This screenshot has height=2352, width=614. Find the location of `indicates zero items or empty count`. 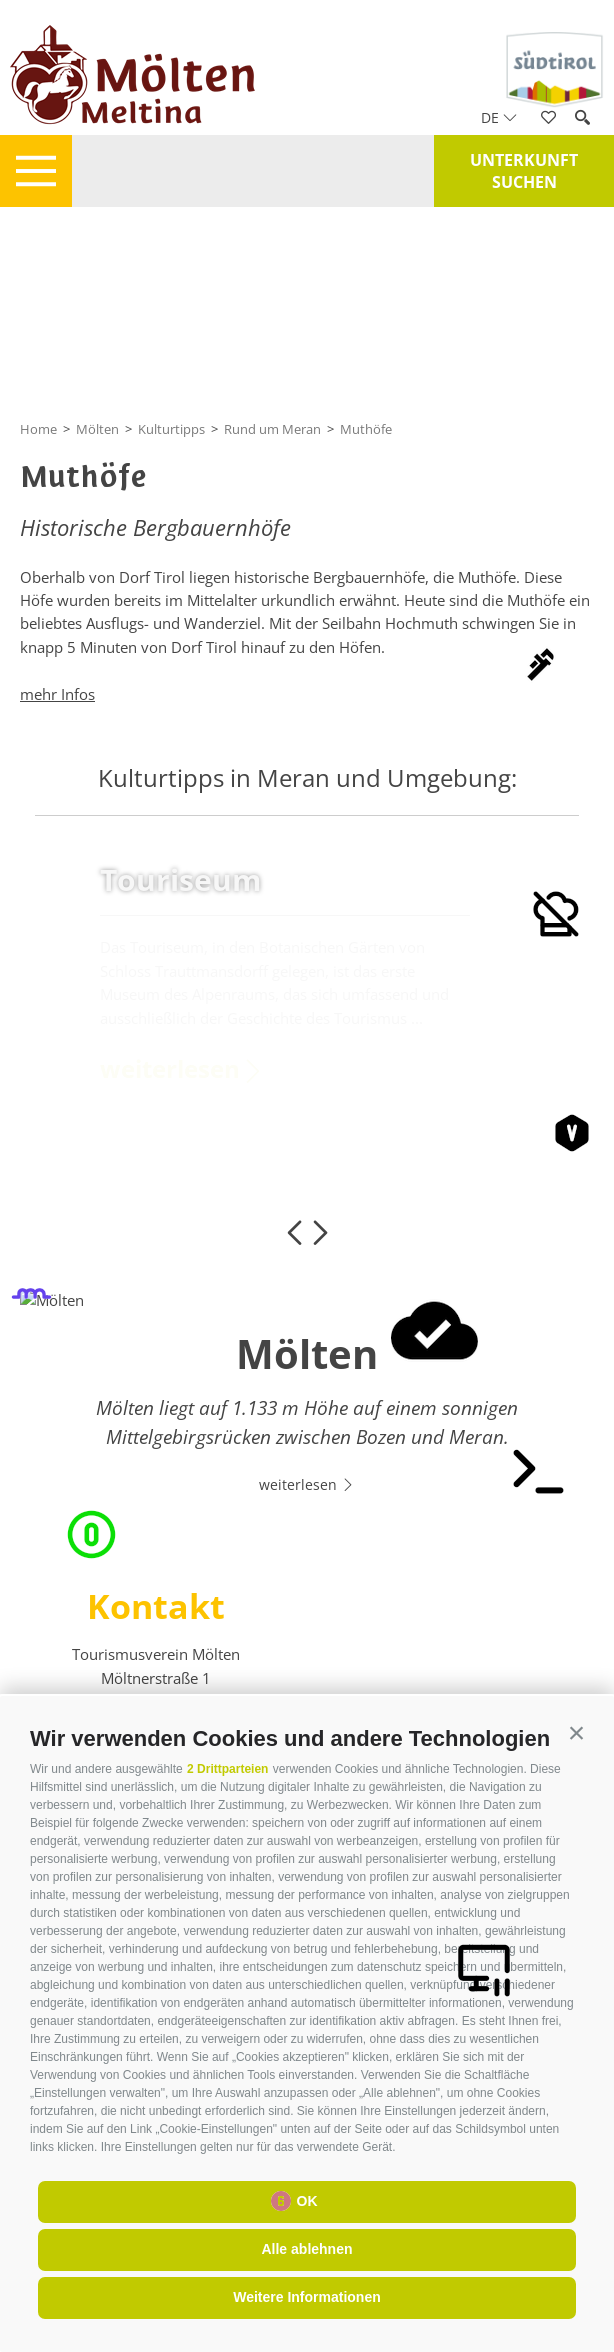

indicates zero items or empty count is located at coordinates (91, 1534).